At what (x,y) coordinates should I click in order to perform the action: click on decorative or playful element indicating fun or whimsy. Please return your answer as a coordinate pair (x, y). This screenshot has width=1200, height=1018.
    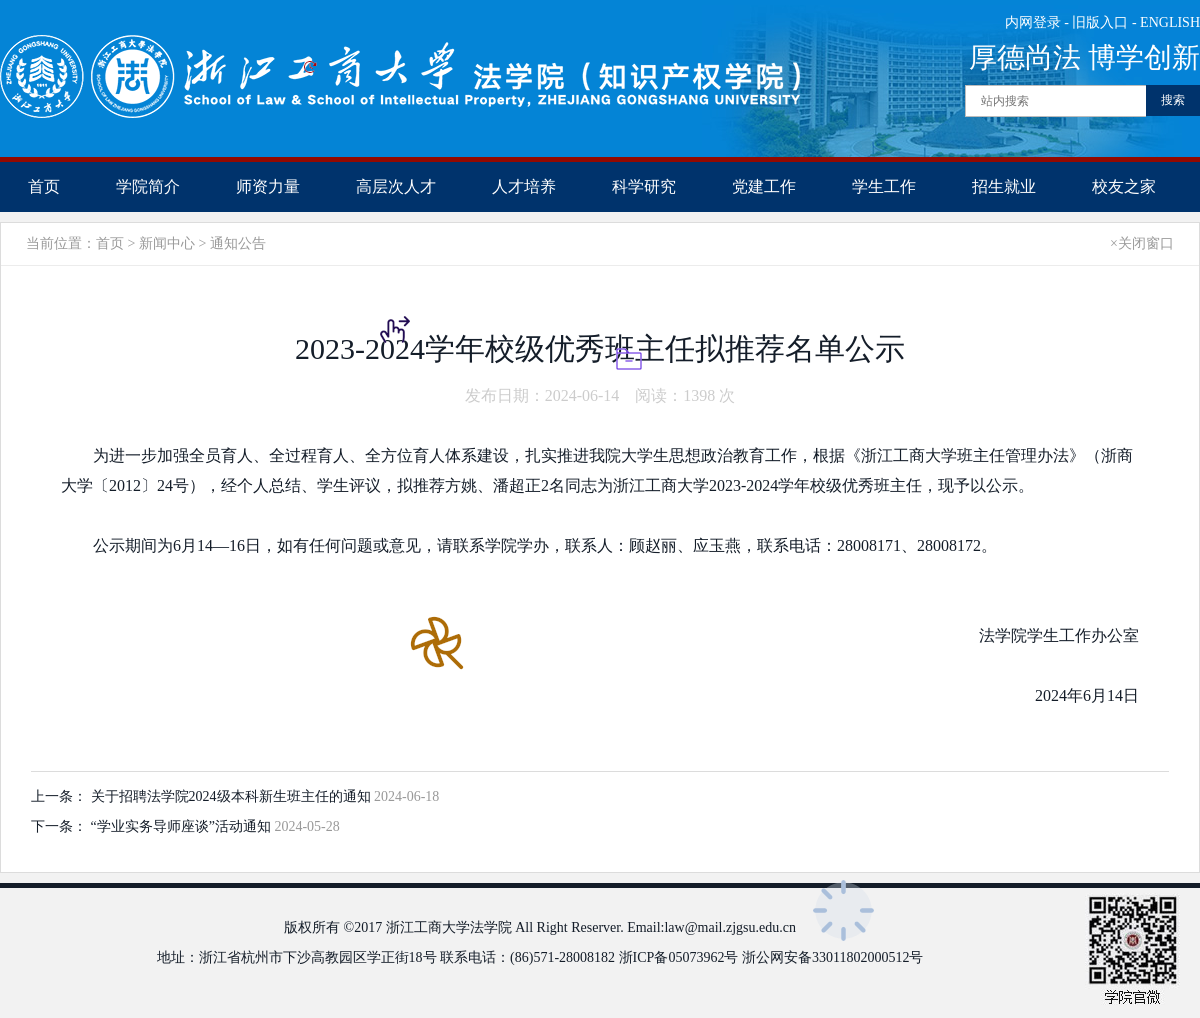
    Looking at the image, I should click on (438, 644).